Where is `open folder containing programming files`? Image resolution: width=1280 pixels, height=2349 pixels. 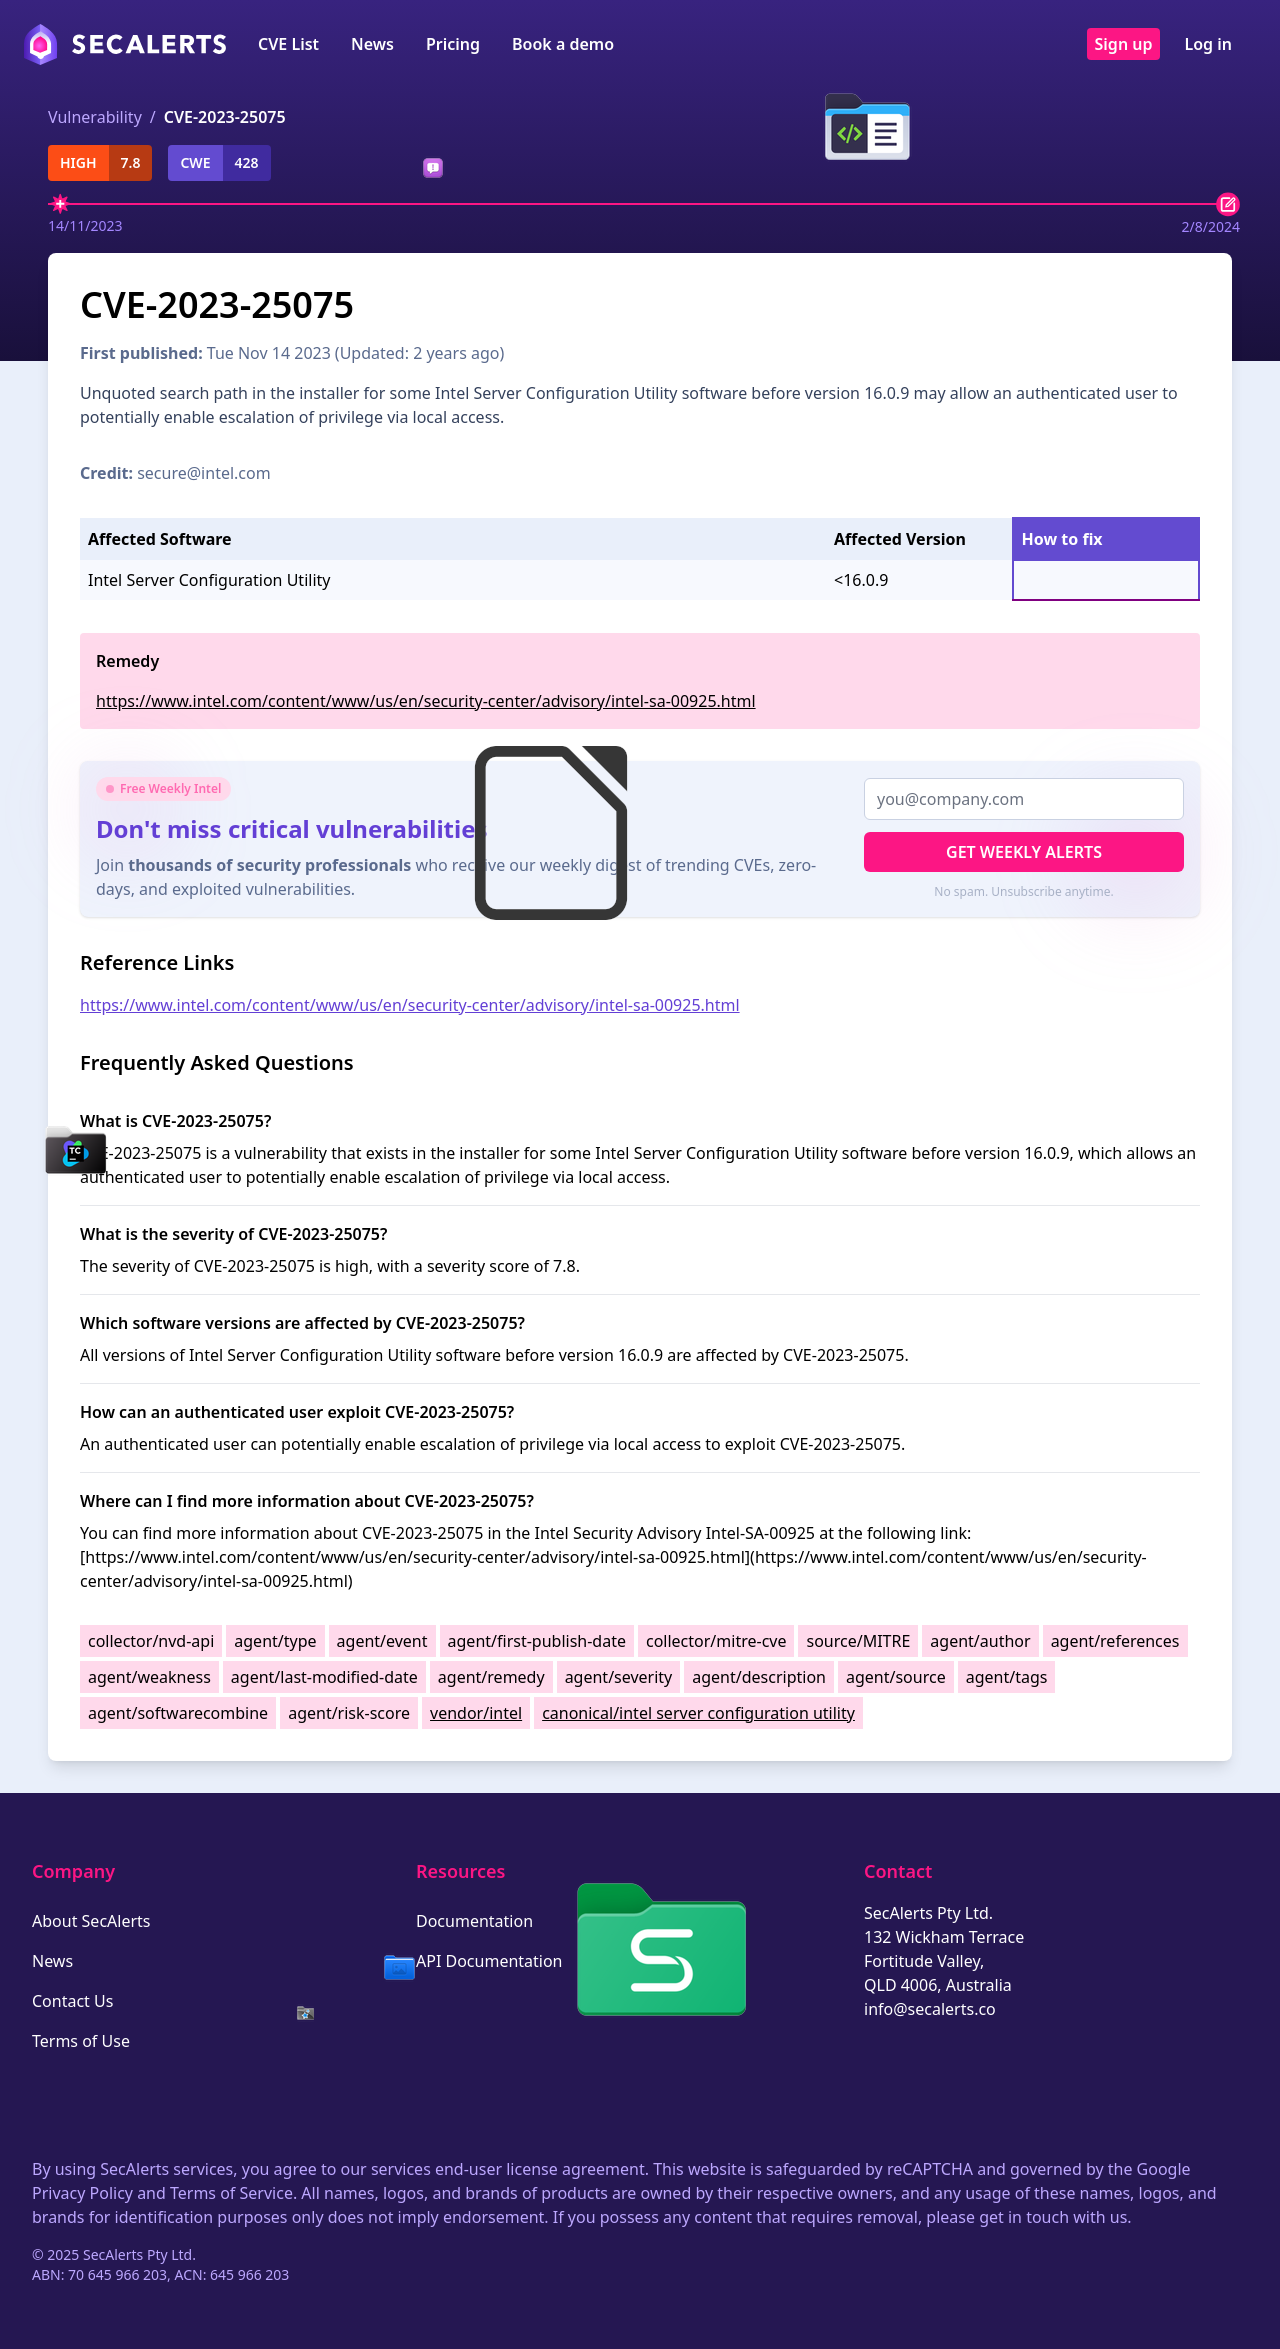 open folder containing programming files is located at coordinates (867, 129).